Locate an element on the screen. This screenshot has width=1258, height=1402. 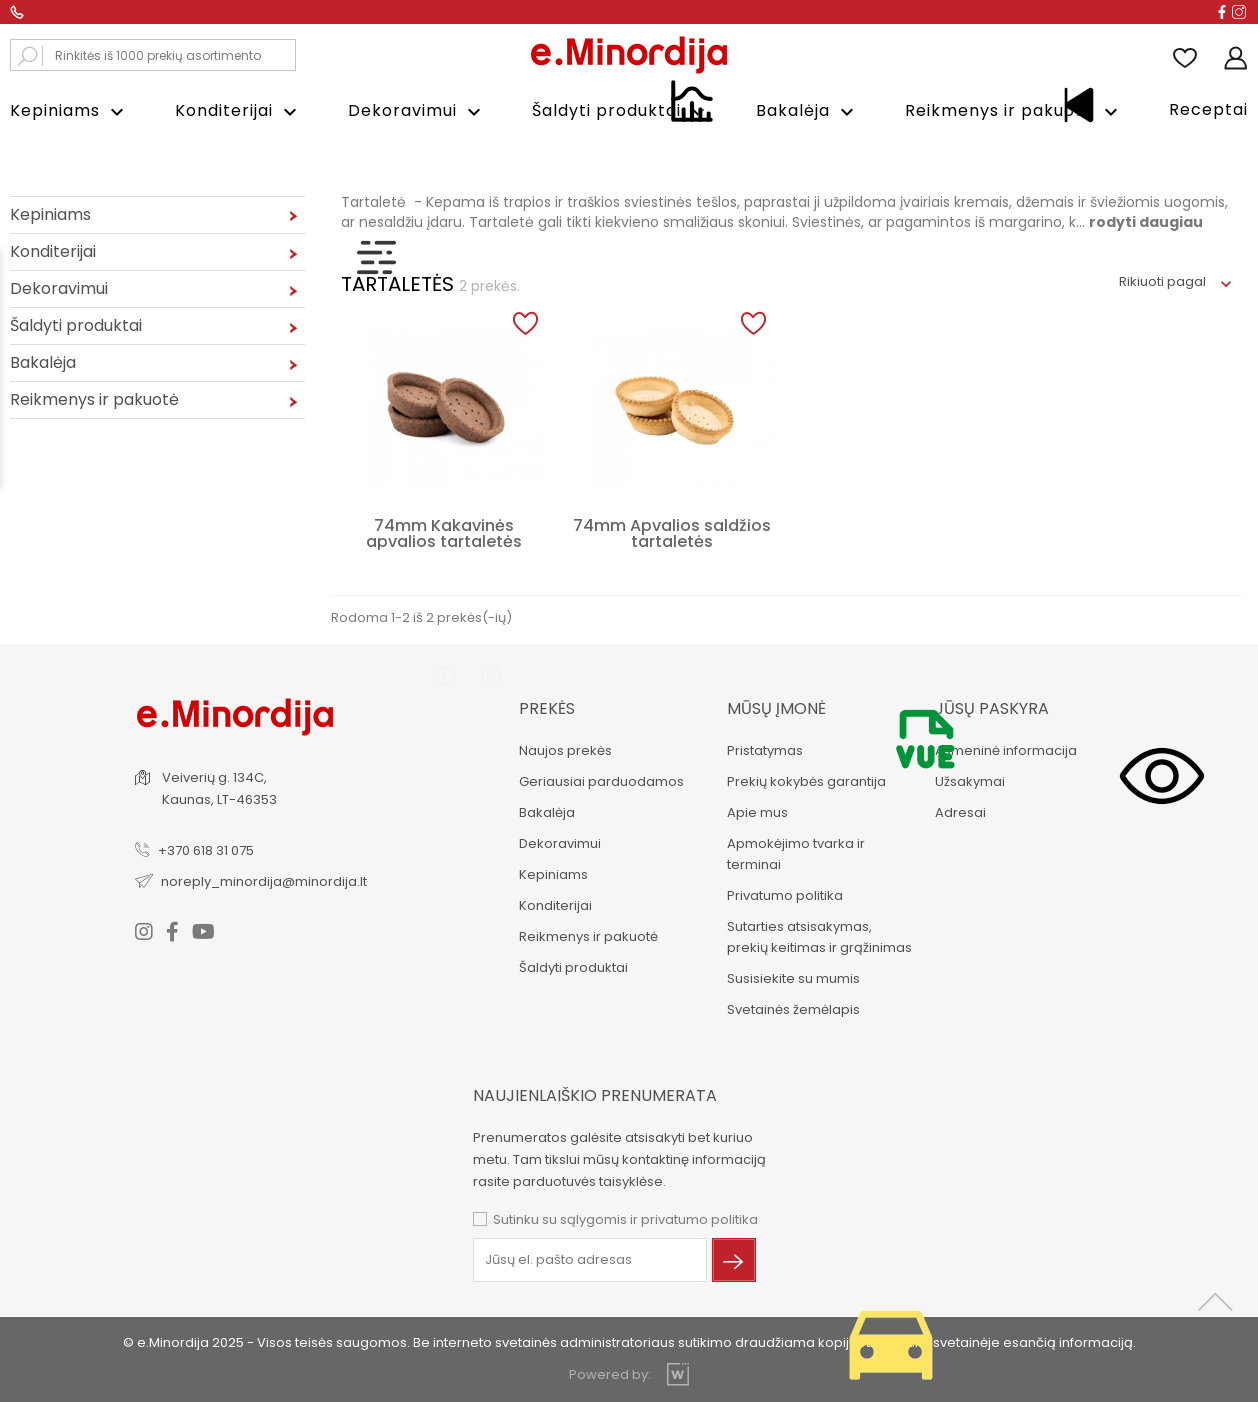
view histogram or distribution chart is located at coordinates (692, 101).